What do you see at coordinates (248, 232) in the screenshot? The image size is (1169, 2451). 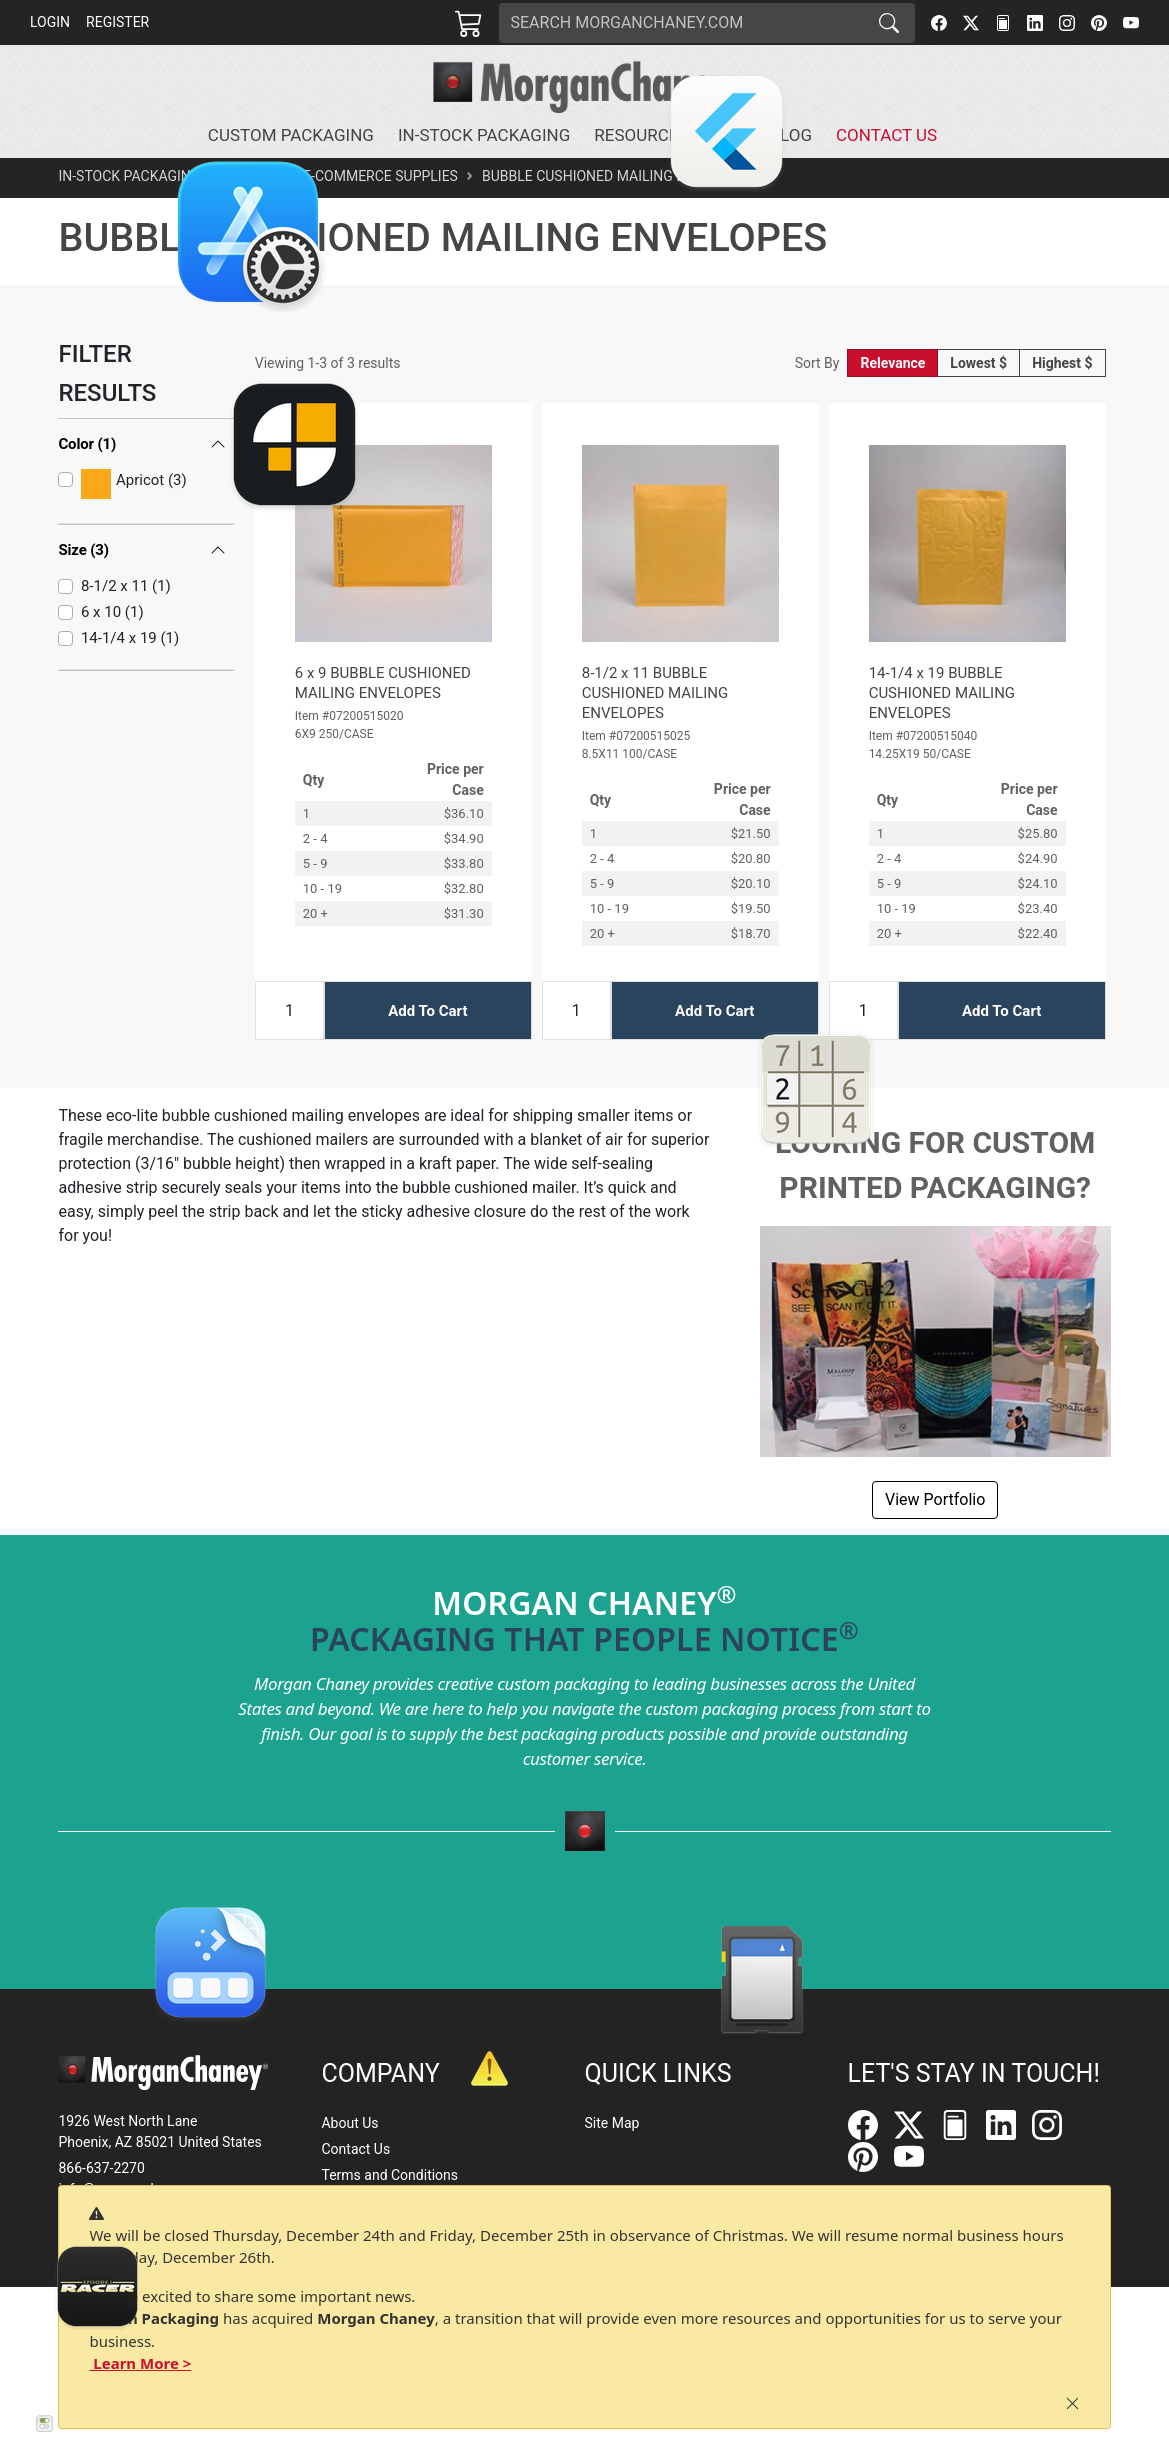 I see `open software properties or developer settings` at bounding box center [248, 232].